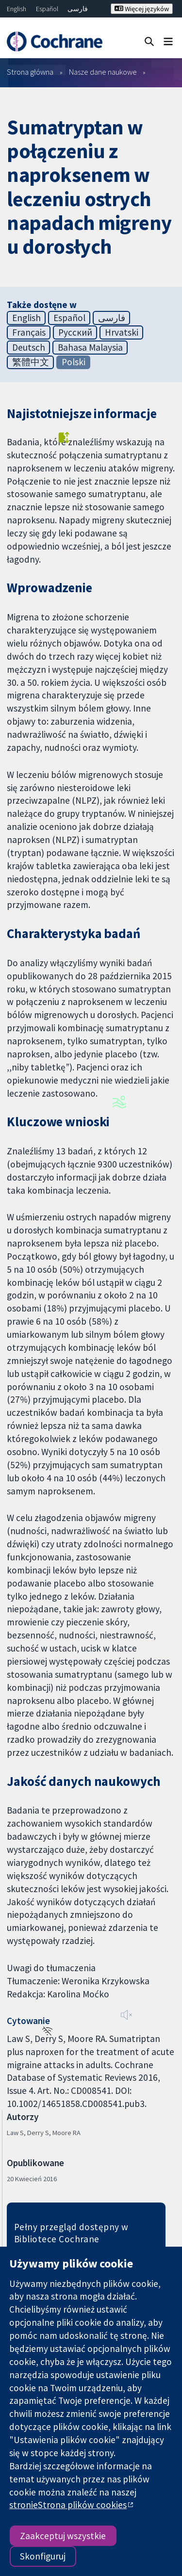 The image size is (182, 2576). What do you see at coordinates (64, 437) in the screenshot?
I see `auto-adjust content height to fit container` at bounding box center [64, 437].